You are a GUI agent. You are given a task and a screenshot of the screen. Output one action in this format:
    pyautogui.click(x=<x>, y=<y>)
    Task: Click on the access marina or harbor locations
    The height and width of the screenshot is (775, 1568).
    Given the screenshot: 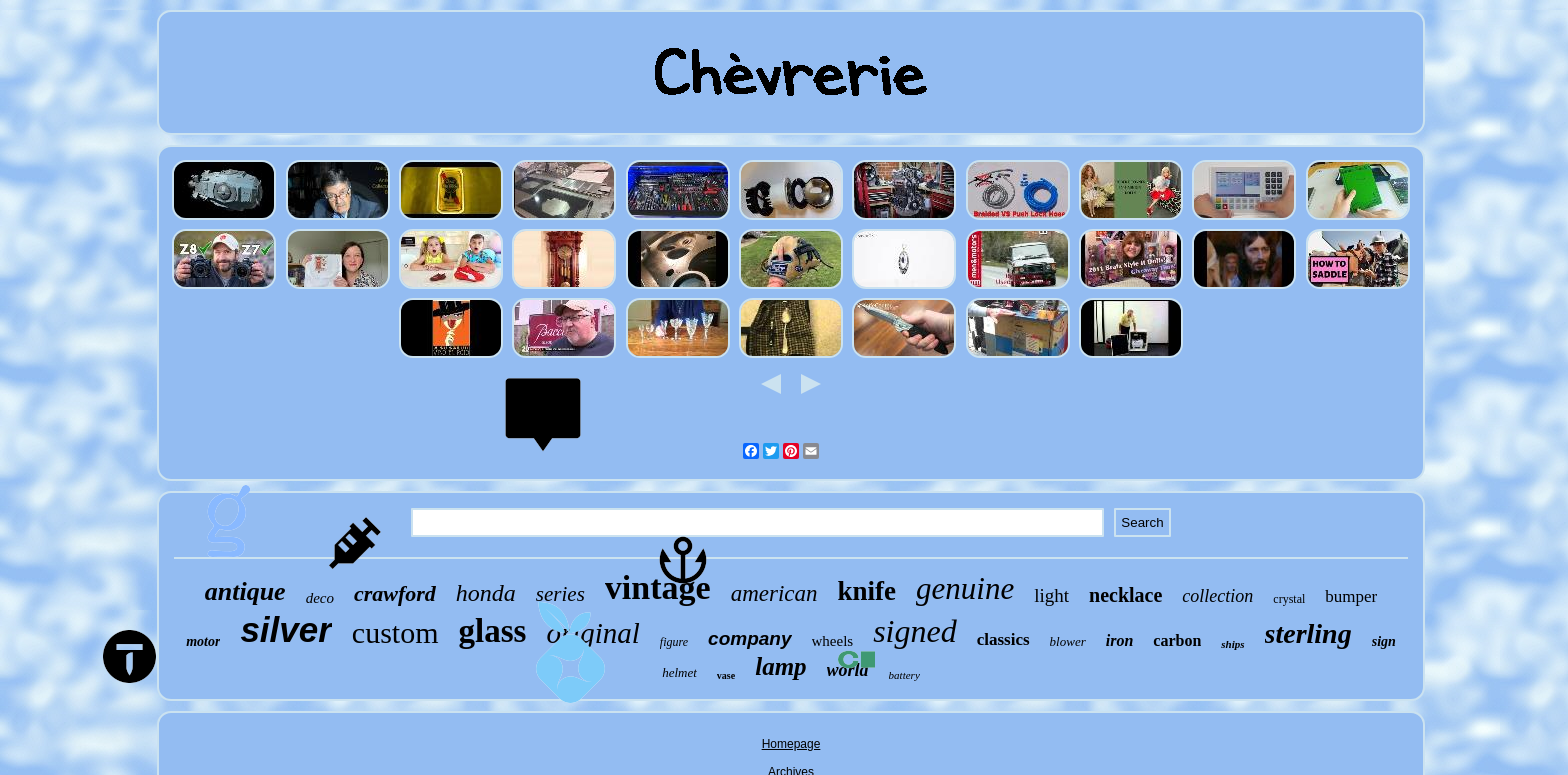 What is the action you would take?
    pyautogui.click(x=683, y=560)
    